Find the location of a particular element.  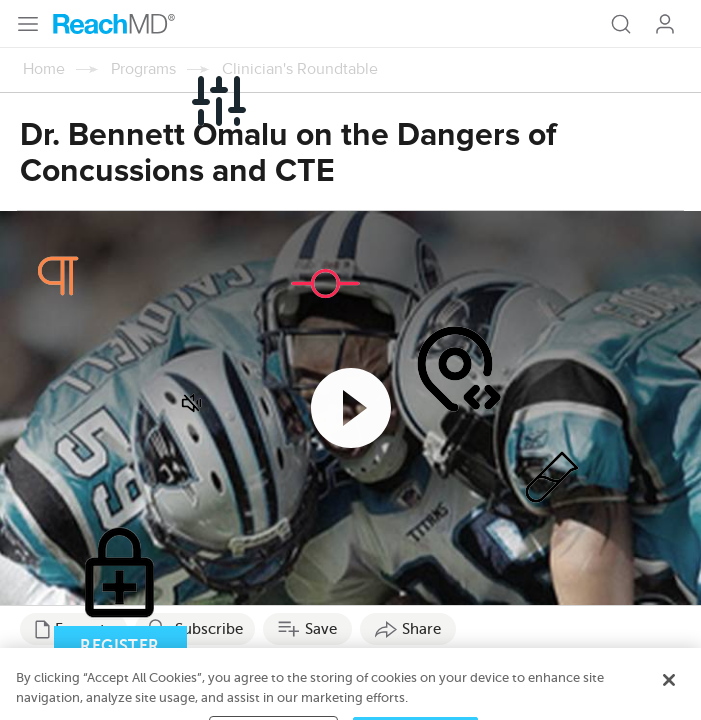

adjust settings or preferences is located at coordinates (219, 101).